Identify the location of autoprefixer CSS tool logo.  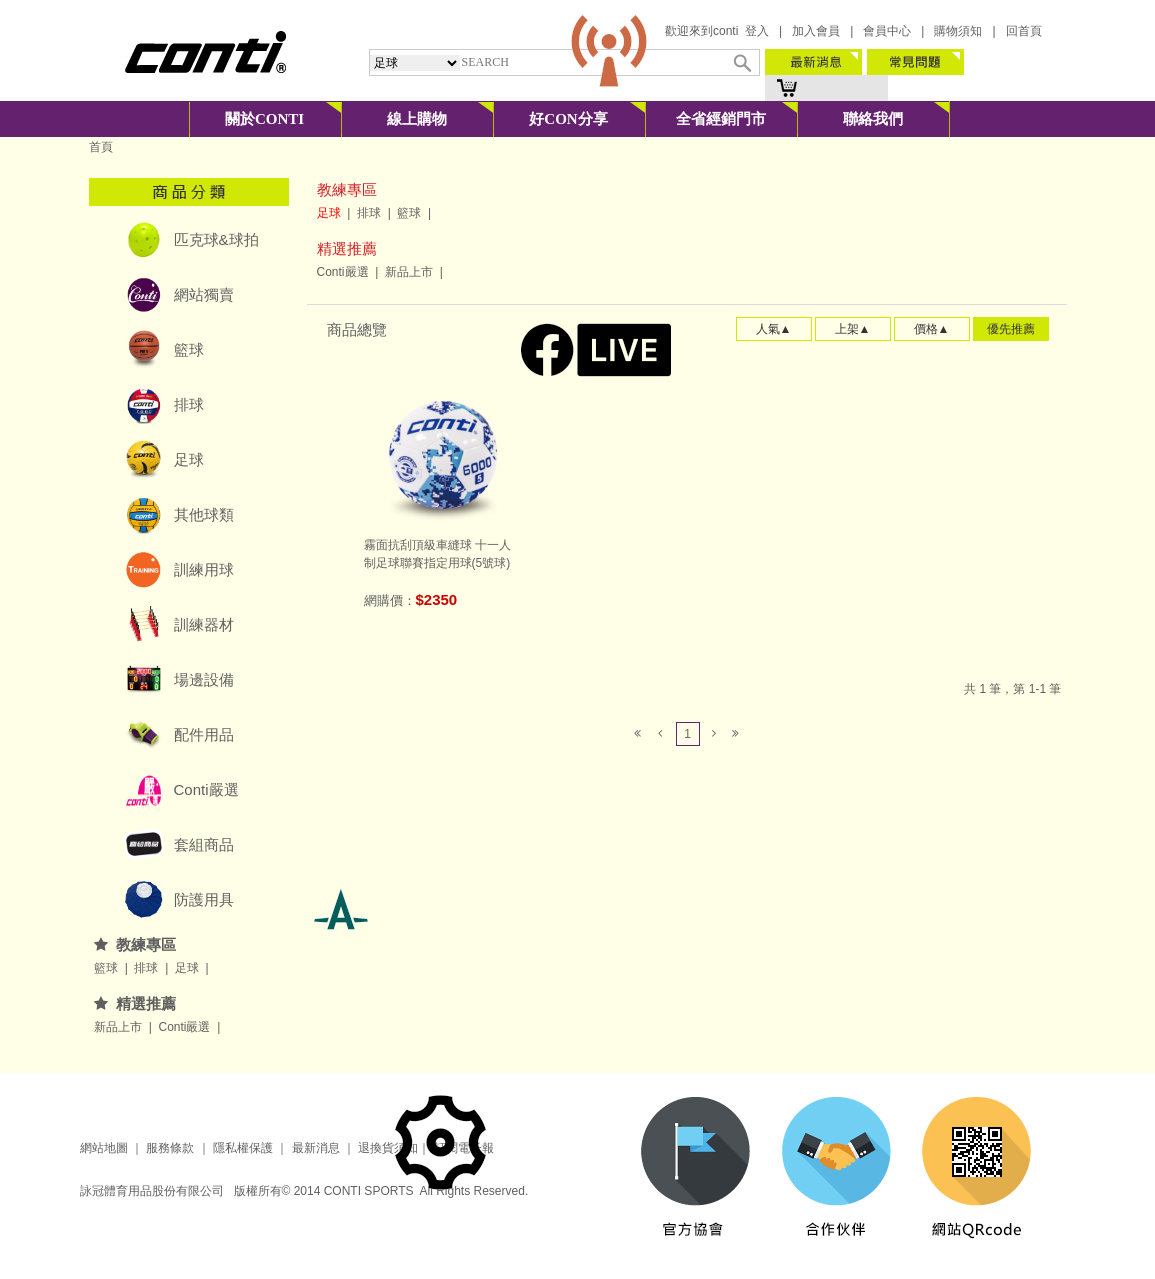
(341, 909).